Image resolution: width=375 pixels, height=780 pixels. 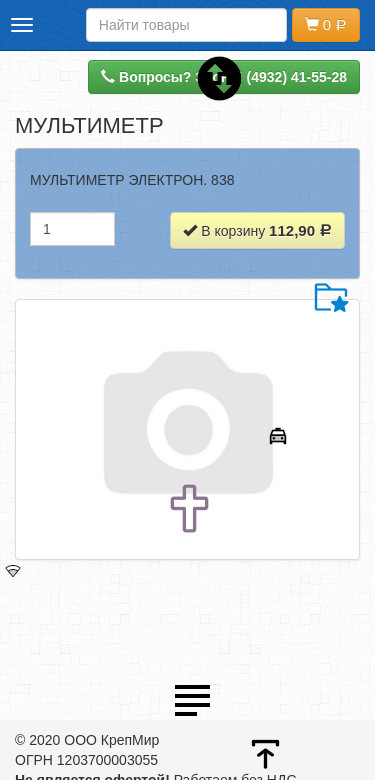 What do you see at coordinates (192, 700) in the screenshot?
I see `view document or text content` at bounding box center [192, 700].